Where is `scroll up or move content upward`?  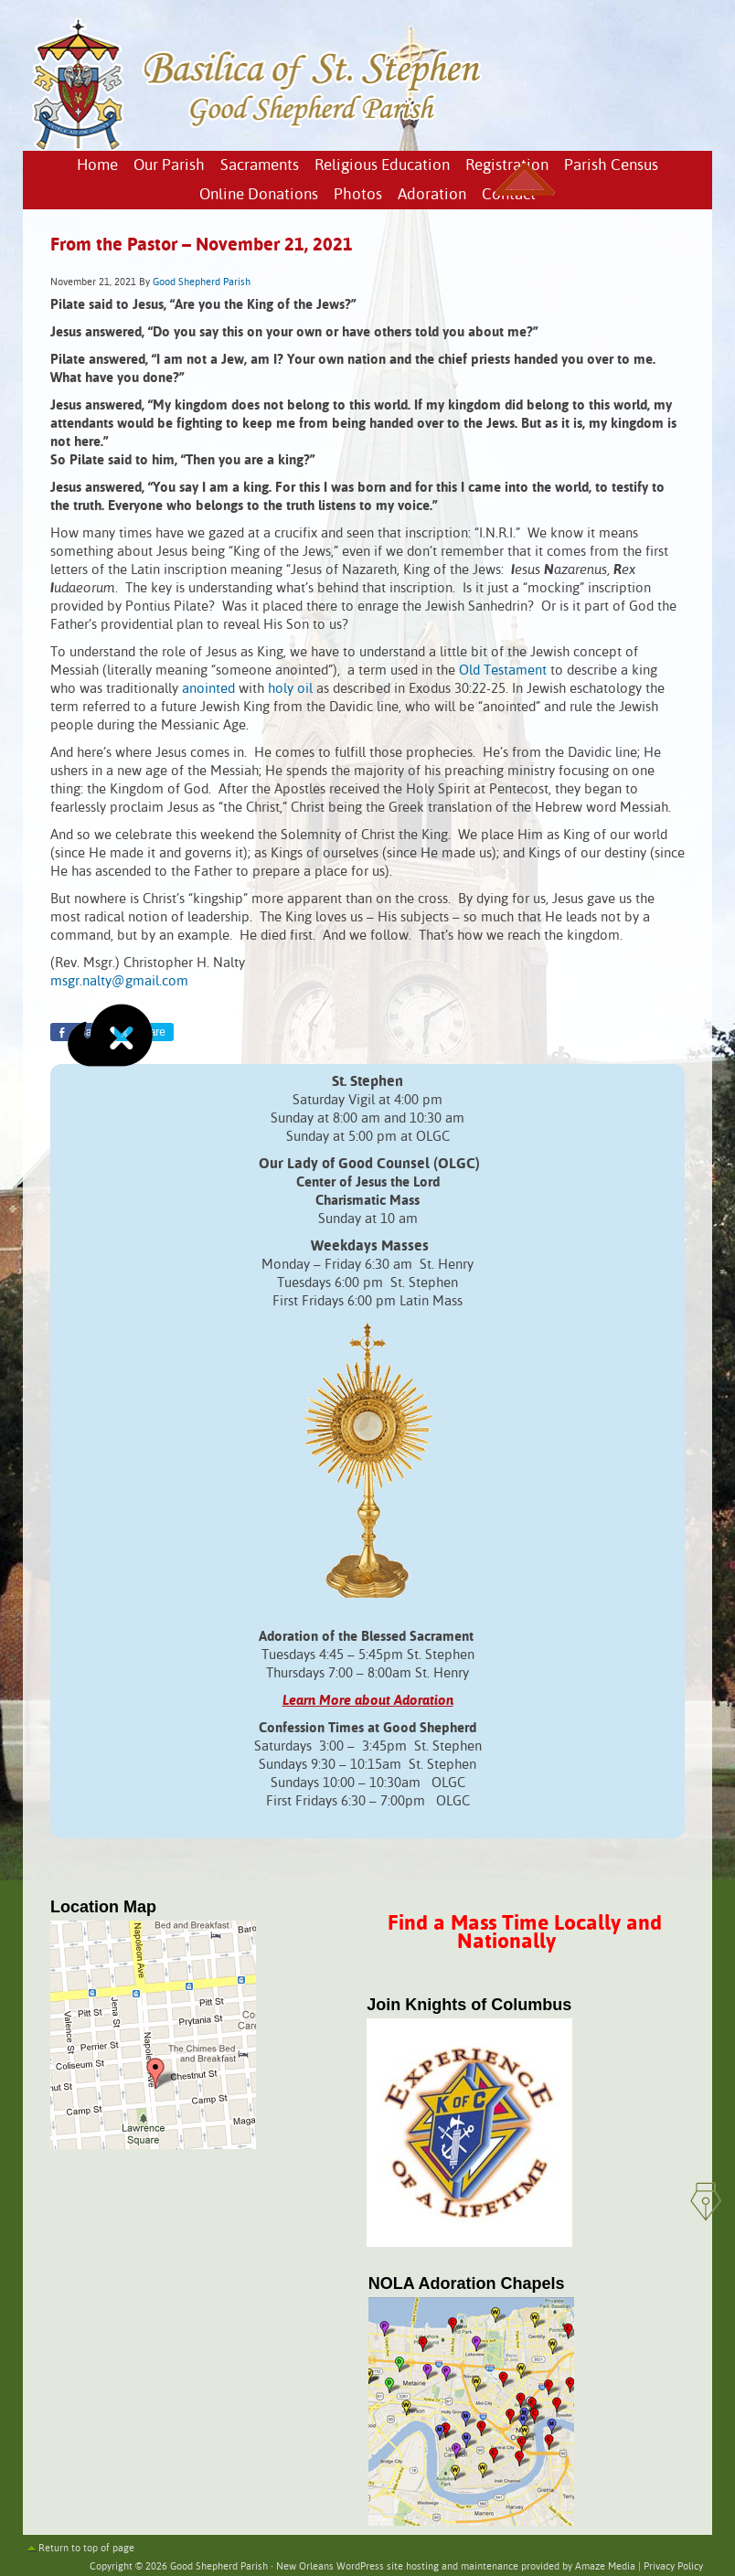
scroll up or move content upward is located at coordinates (525, 196).